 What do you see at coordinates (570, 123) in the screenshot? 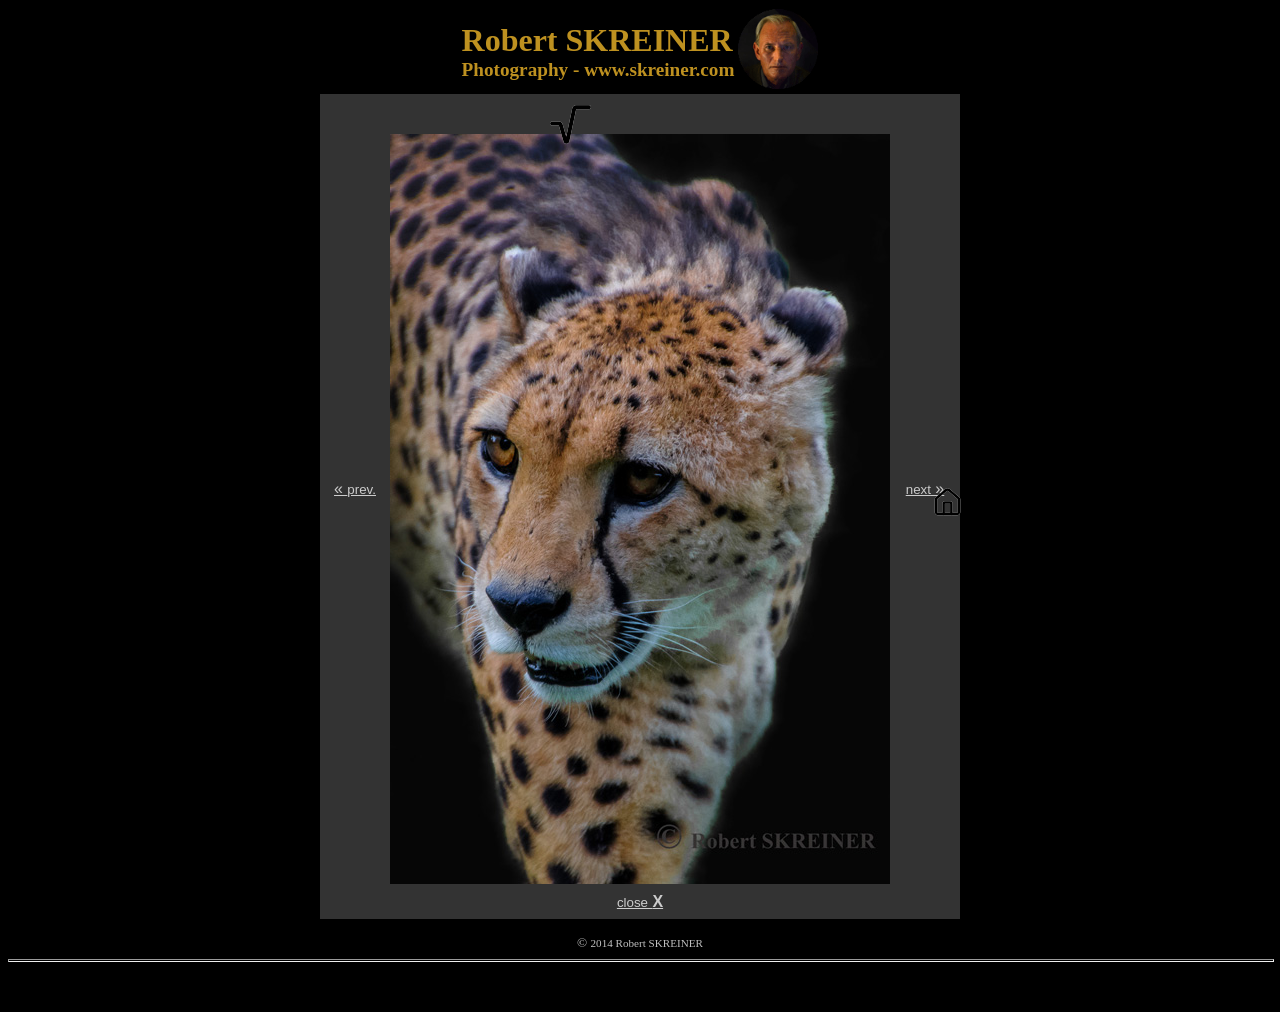
I see `square root mathematical operation` at bounding box center [570, 123].